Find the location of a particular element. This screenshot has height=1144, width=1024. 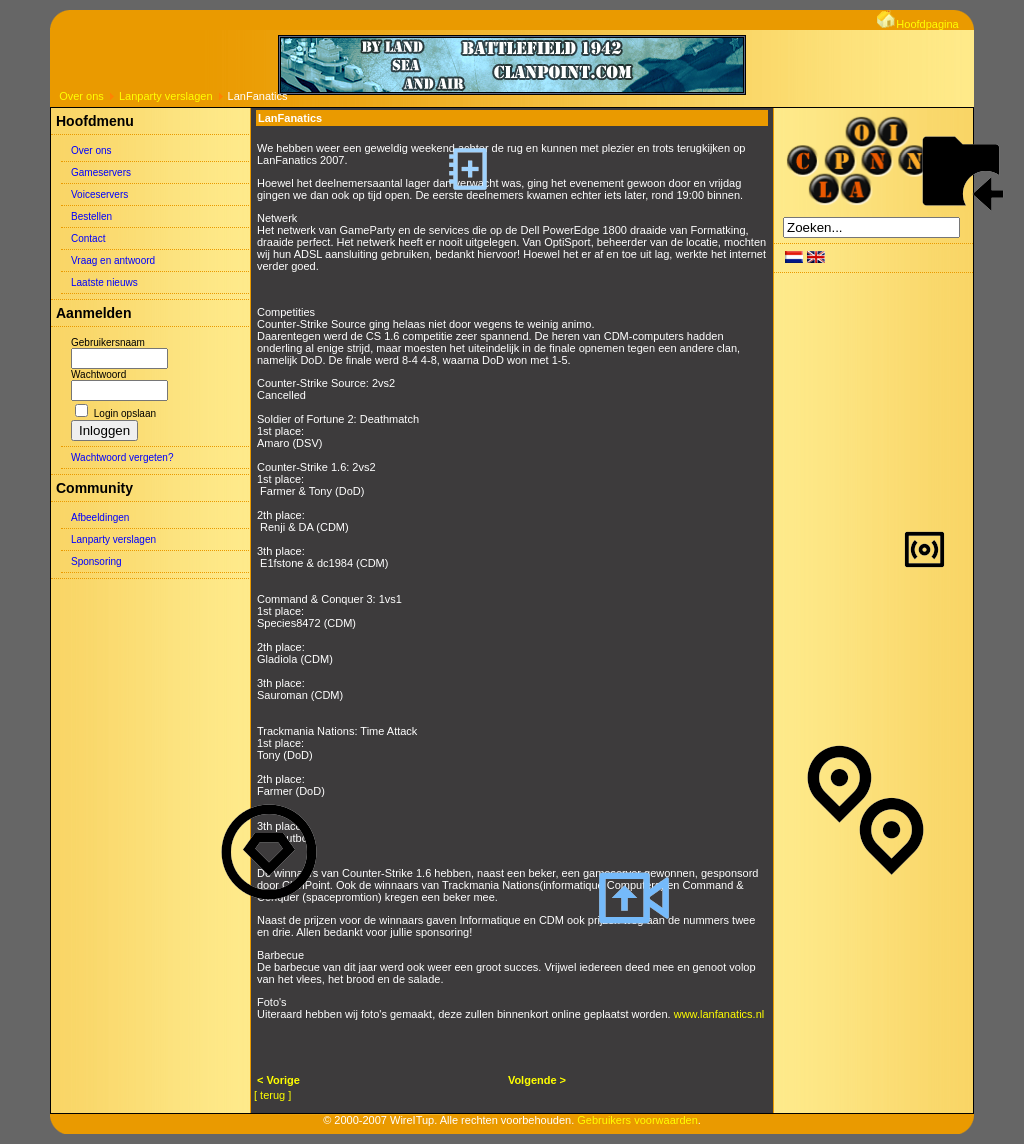

view received files or downloads is located at coordinates (961, 171).